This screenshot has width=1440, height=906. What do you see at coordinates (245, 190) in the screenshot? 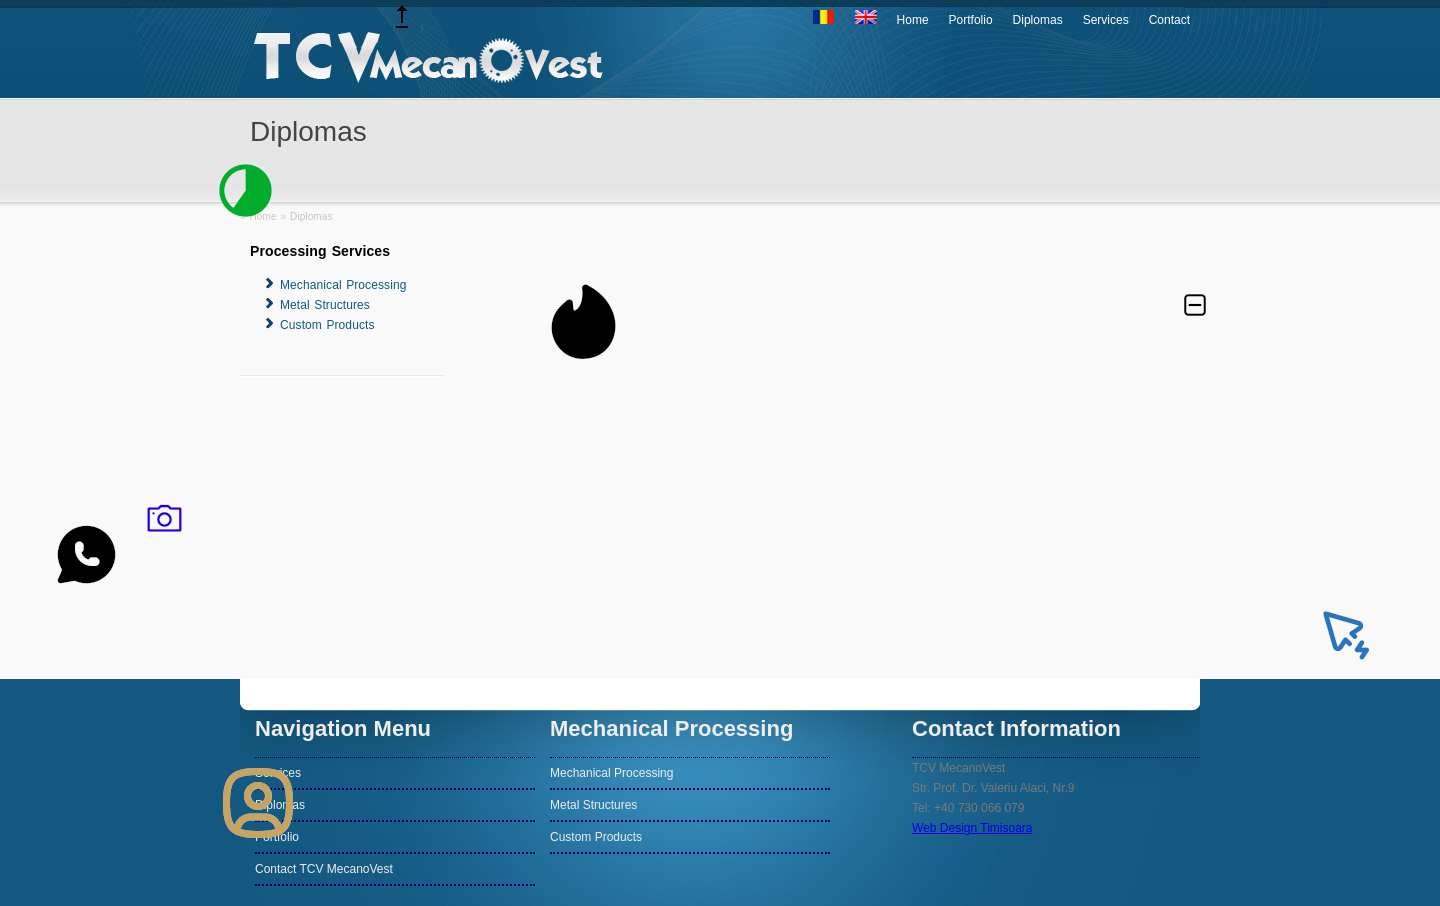
I see `indicates 60% progress or completion` at bounding box center [245, 190].